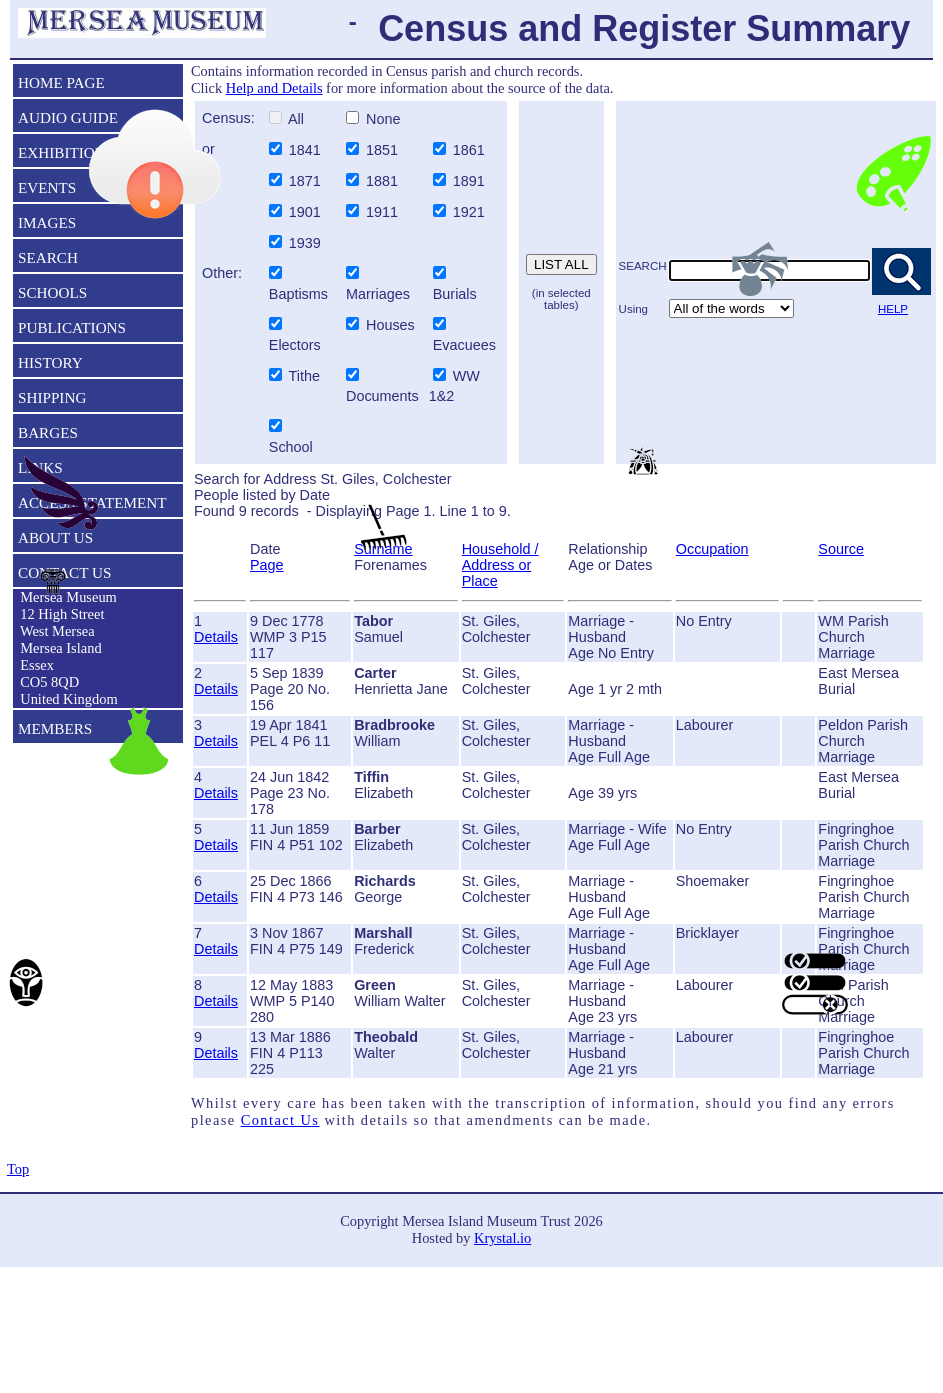 The height and width of the screenshot is (1393, 943). What do you see at coordinates (26, 982) in the screenshot?
I see `activate mystical vision or special sight ability` at bounding box center [26, 982].